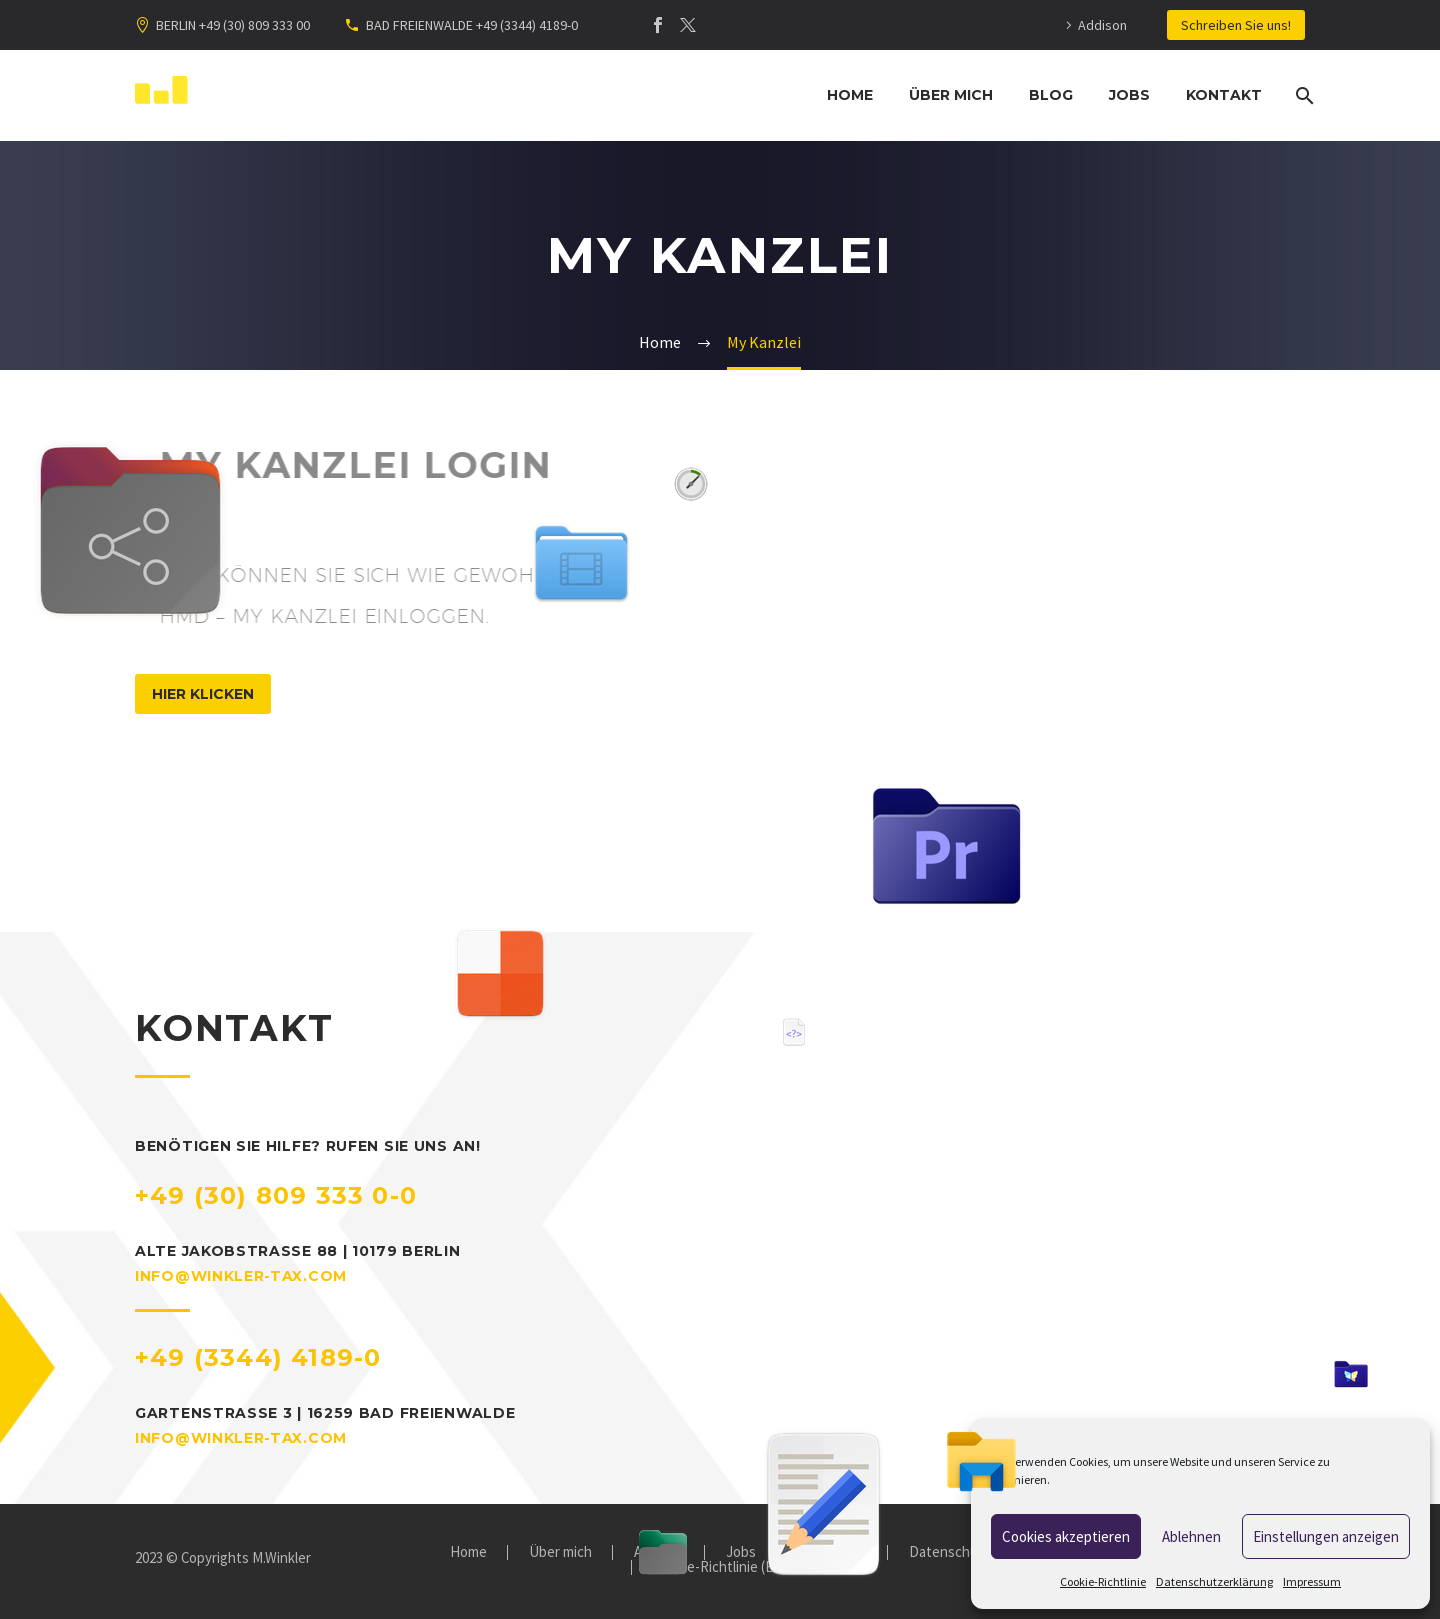 The image size is (1440, 1619). I want to click on open the software learning or tutorial app, so click(823, 1504).